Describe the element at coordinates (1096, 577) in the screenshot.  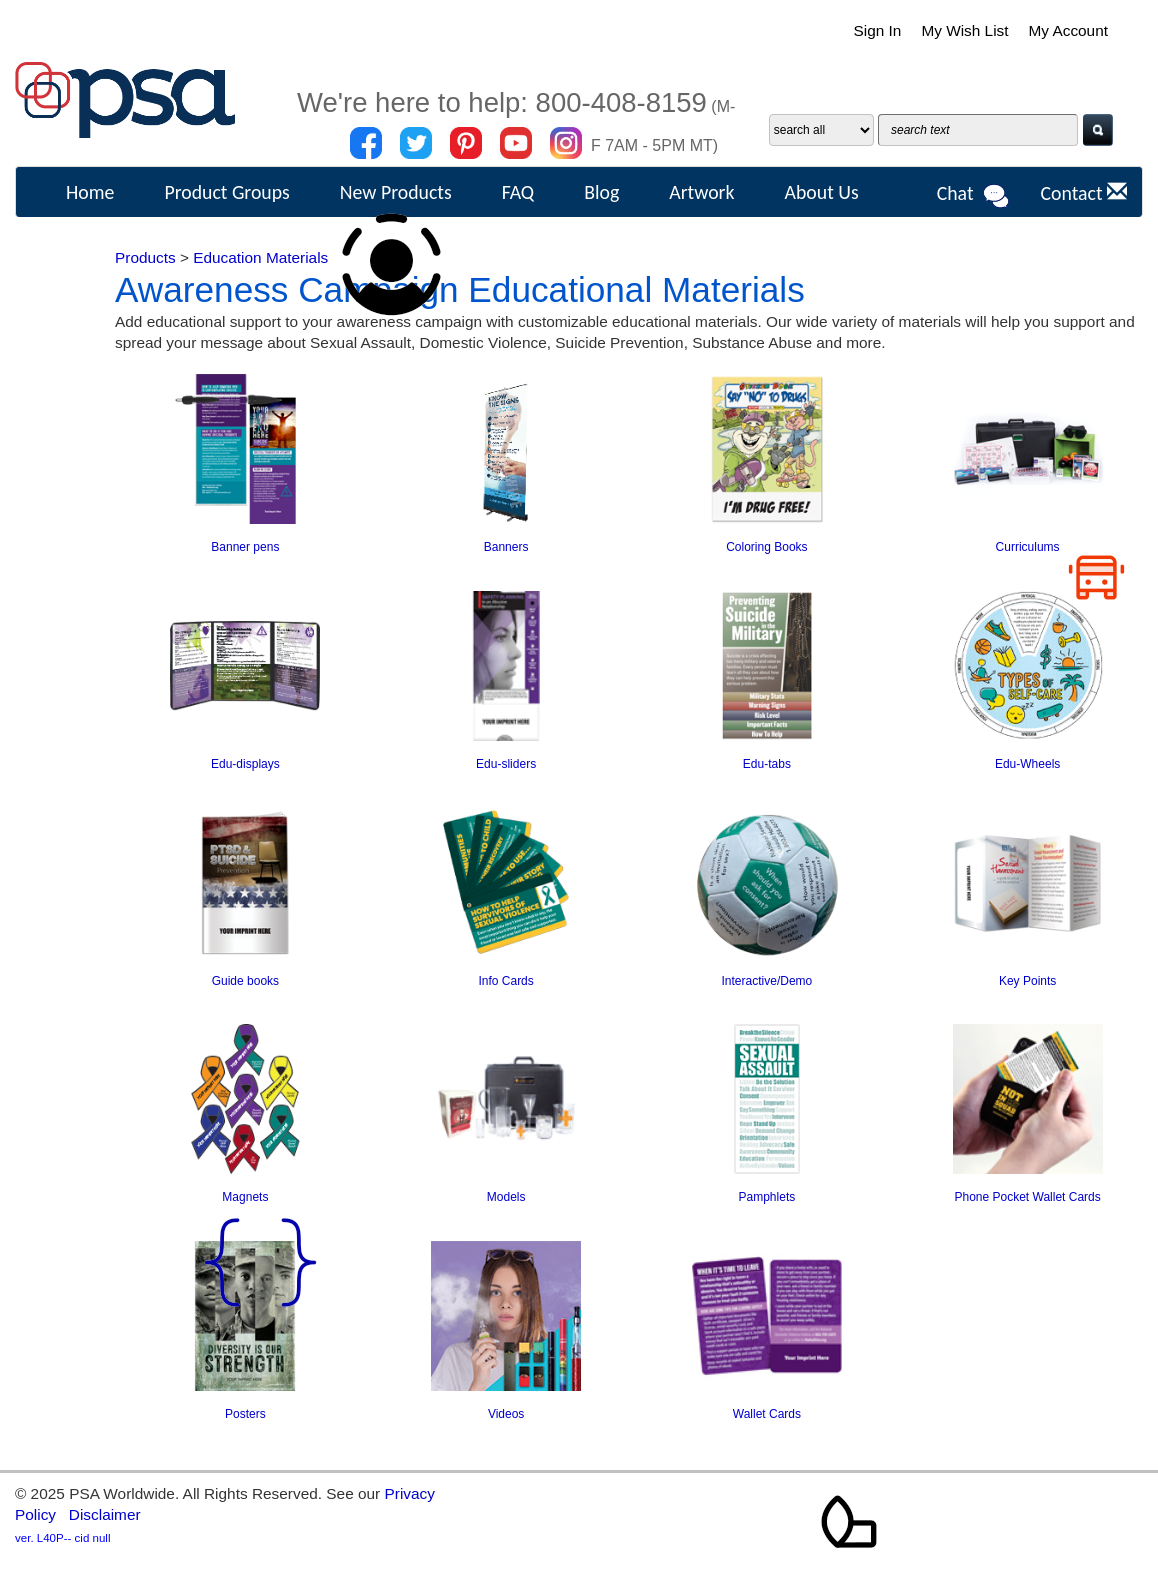
I see `view public transit options` at that location.